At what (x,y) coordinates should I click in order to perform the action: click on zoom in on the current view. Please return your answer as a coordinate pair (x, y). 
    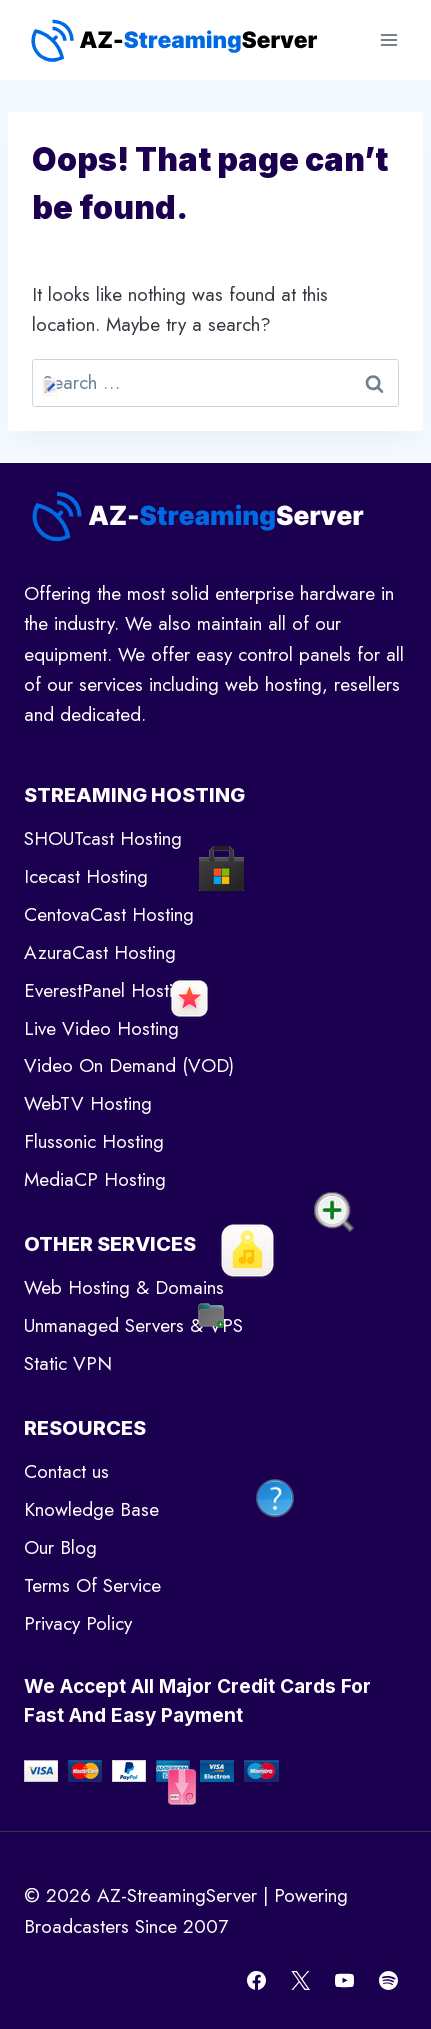
    Looking at the image, I should click on (334, 1212).